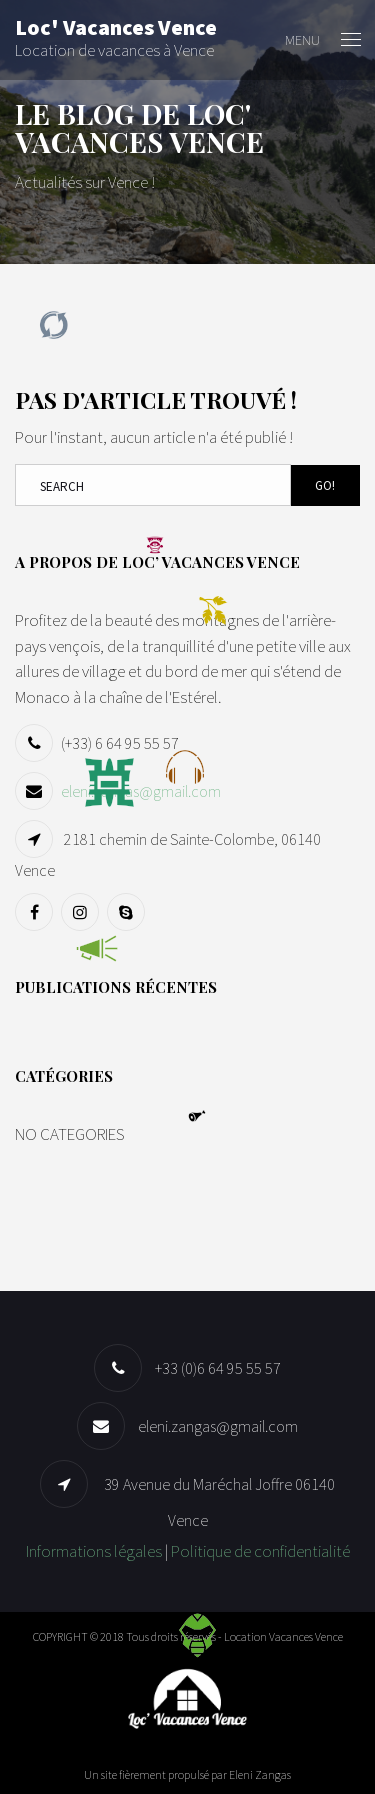  What do you see at coordinates (197, 1635) in the screenshot?
I see `access robot or mech customization options` at bounding box center [197, 1635].